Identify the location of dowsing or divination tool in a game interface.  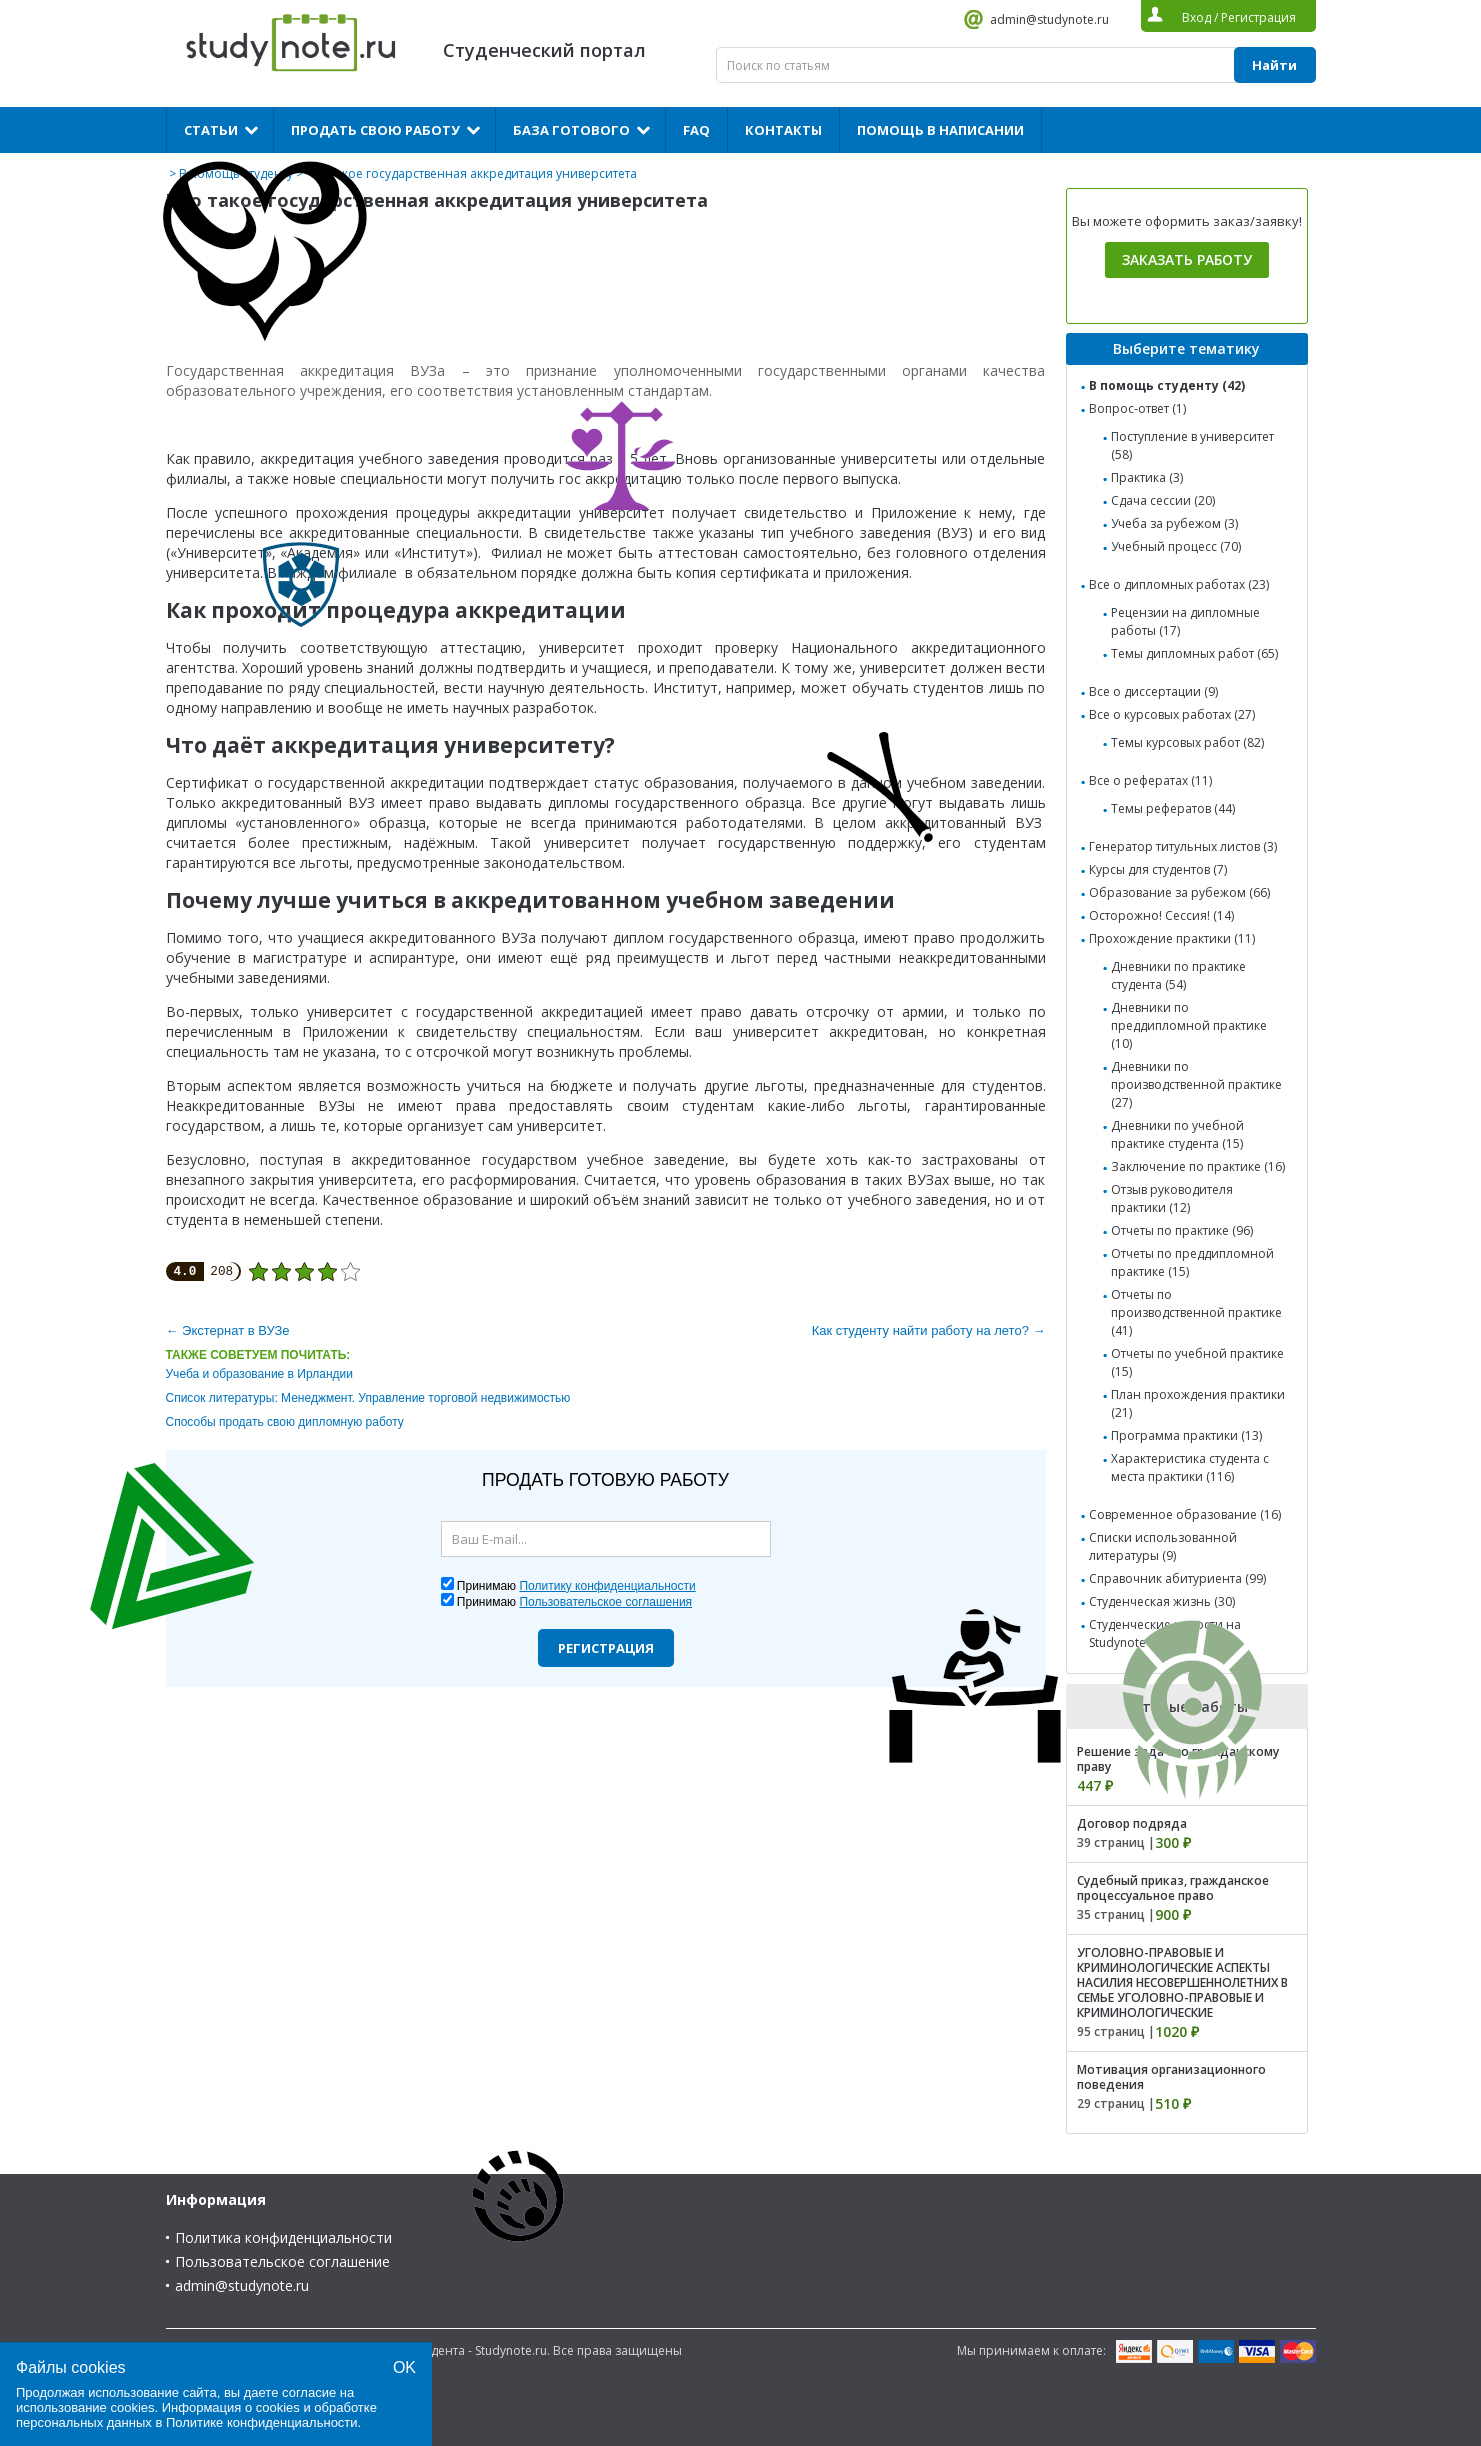
(880, 787).